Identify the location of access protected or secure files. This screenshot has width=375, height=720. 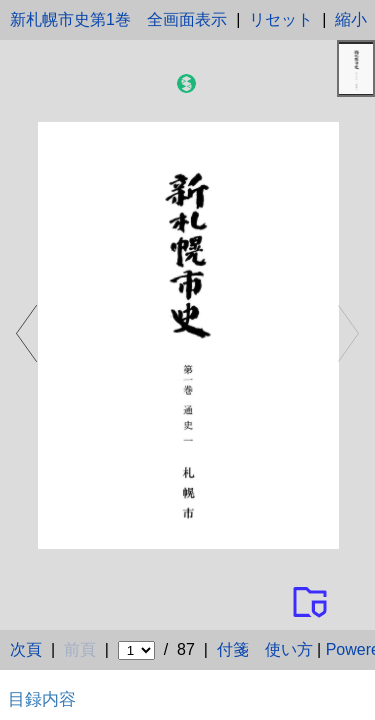
(310, 602).